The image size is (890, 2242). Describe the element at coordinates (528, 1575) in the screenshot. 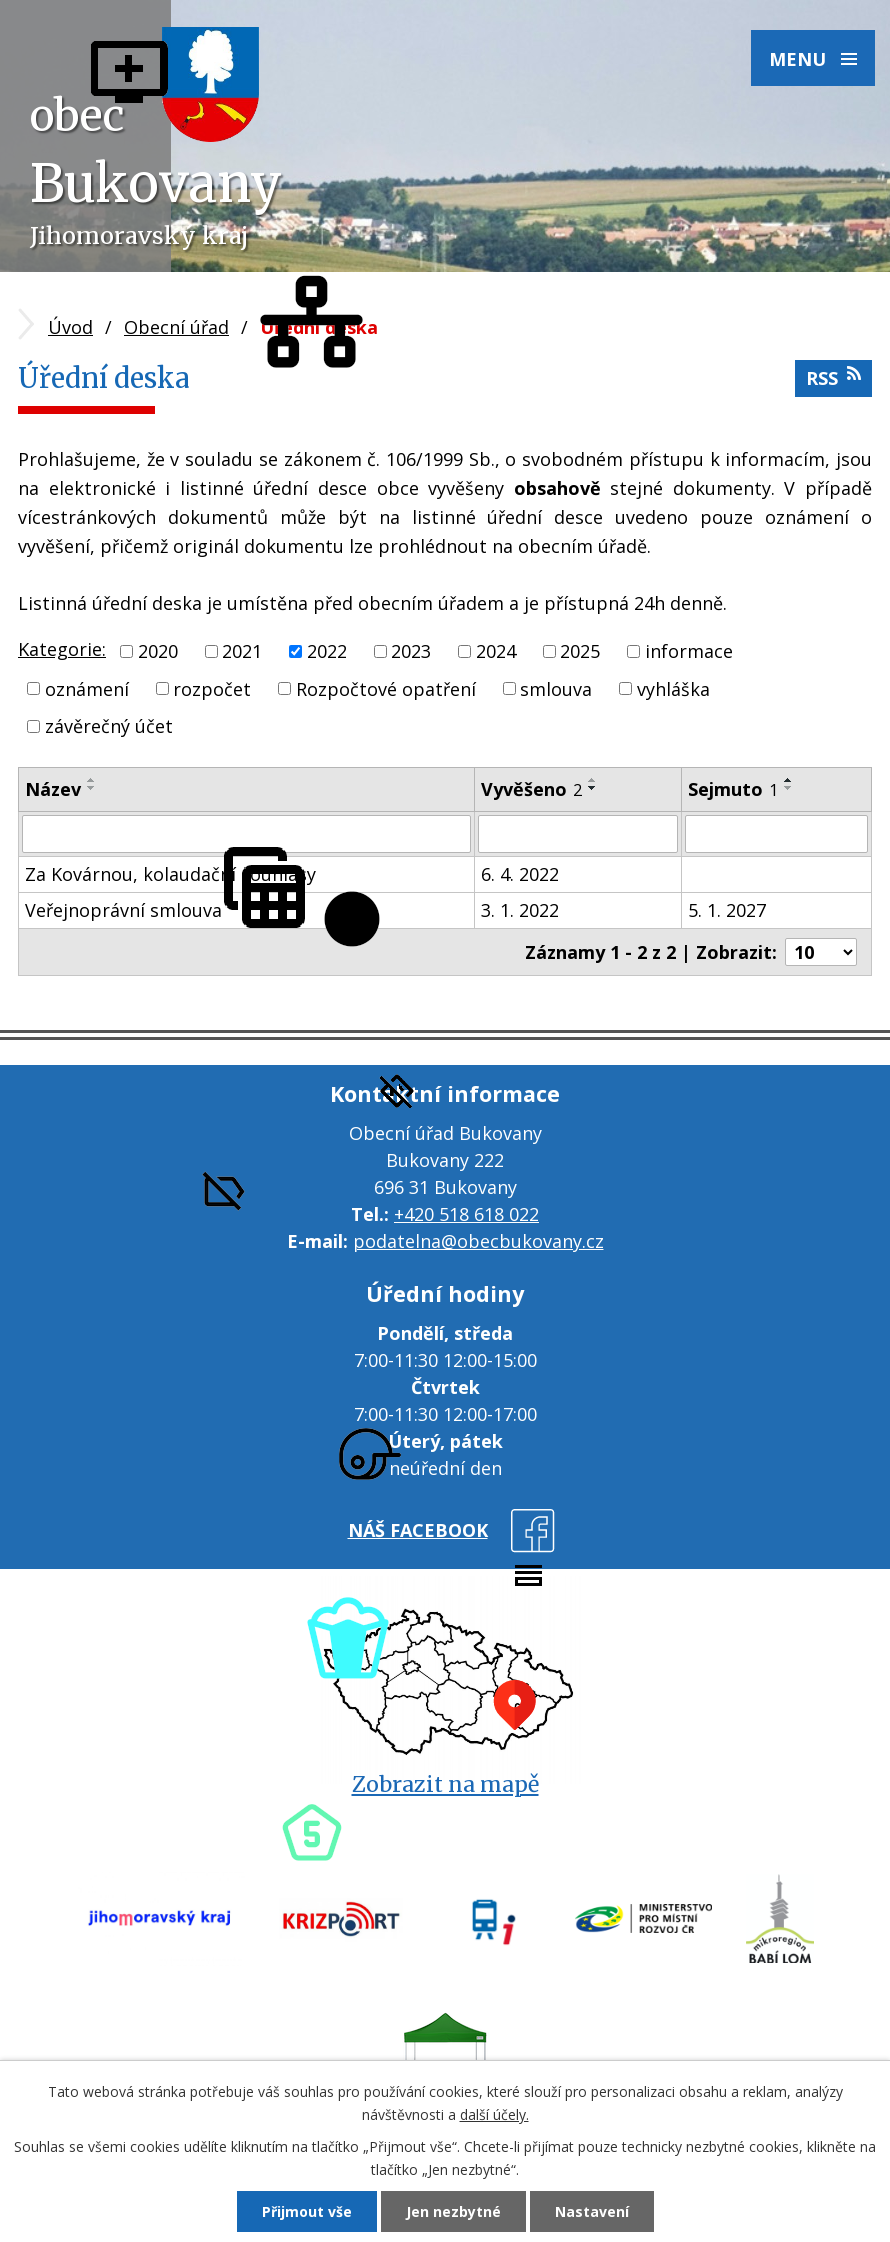

I see `split view horizontally` at that location.